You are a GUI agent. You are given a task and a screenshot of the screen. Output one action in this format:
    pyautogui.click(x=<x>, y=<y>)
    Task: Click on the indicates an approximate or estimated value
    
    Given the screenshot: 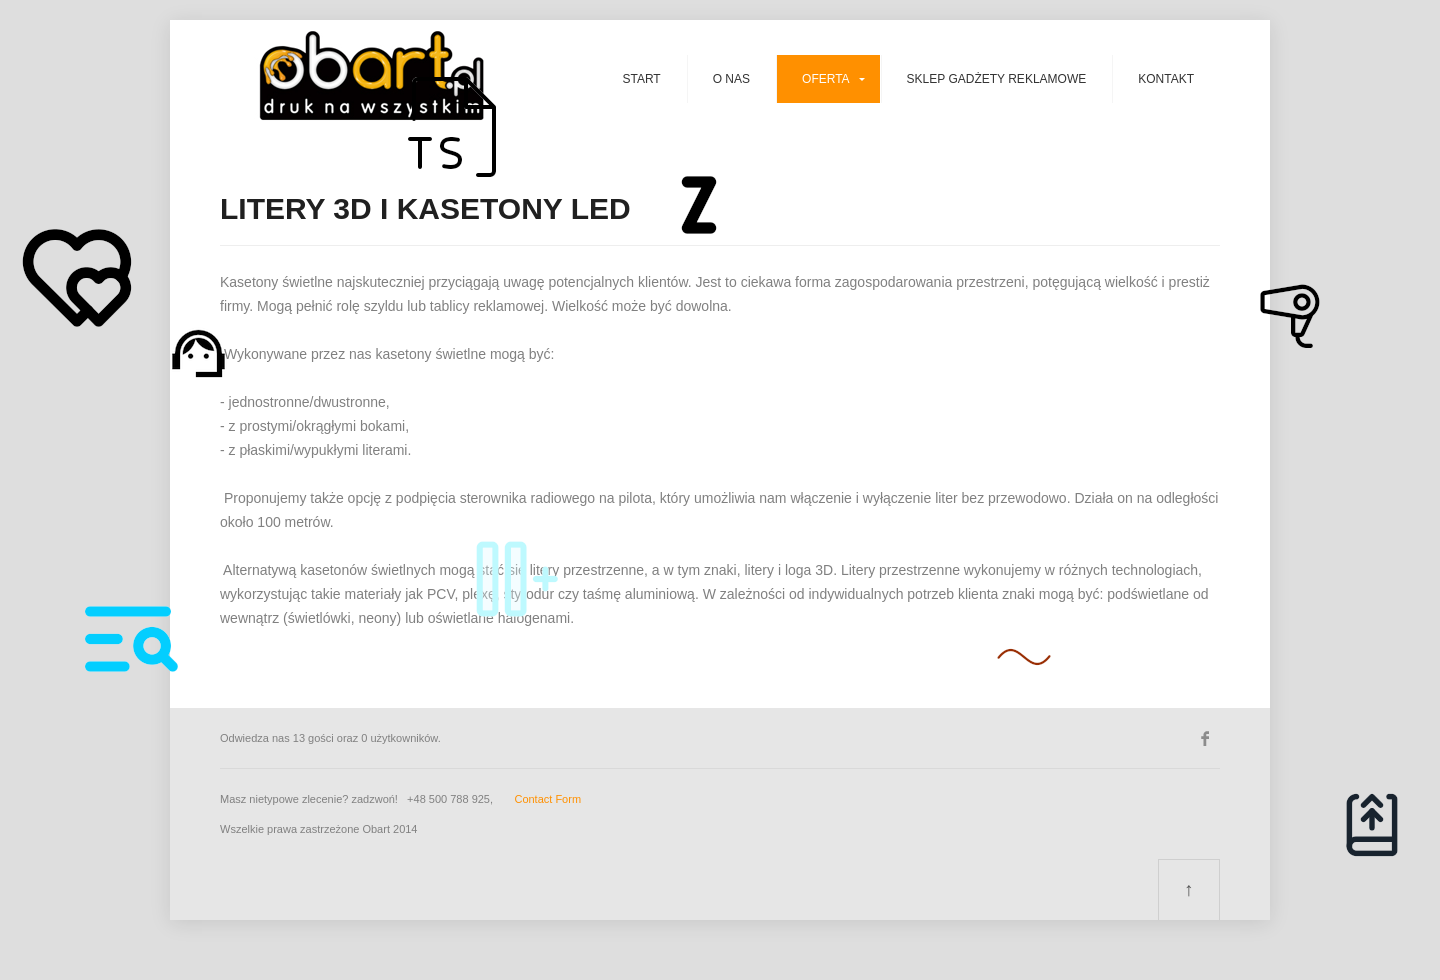 What is the action you would take?
    pyautogui.click(x=1024, y=657)
    